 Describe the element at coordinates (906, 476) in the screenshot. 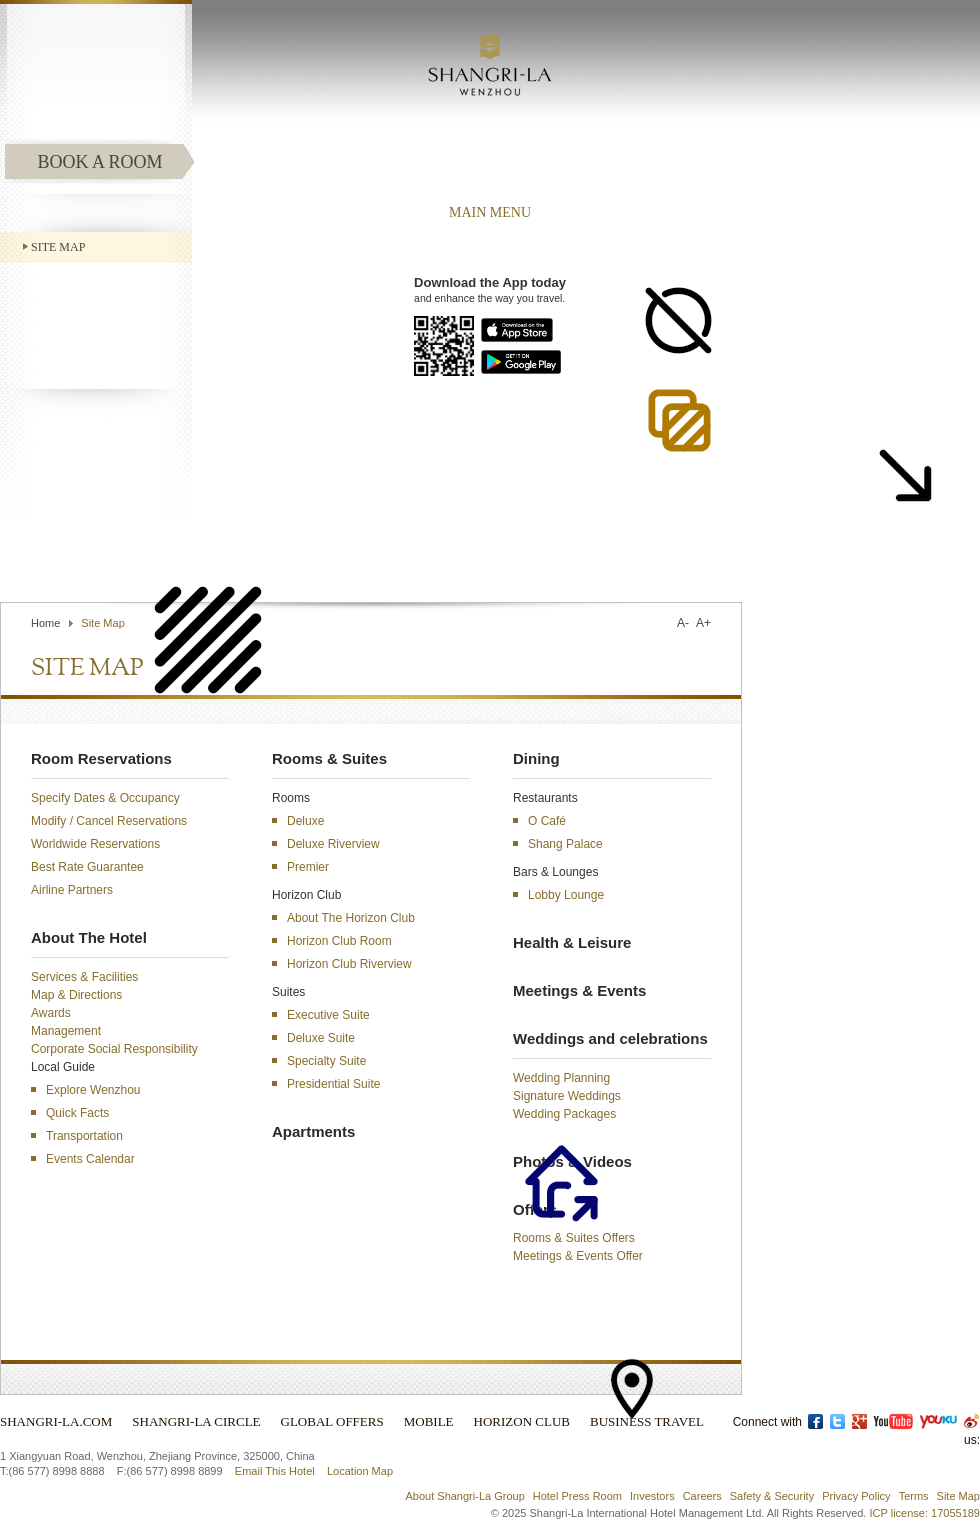

I see `navigate to the bottom-right section` at that location.